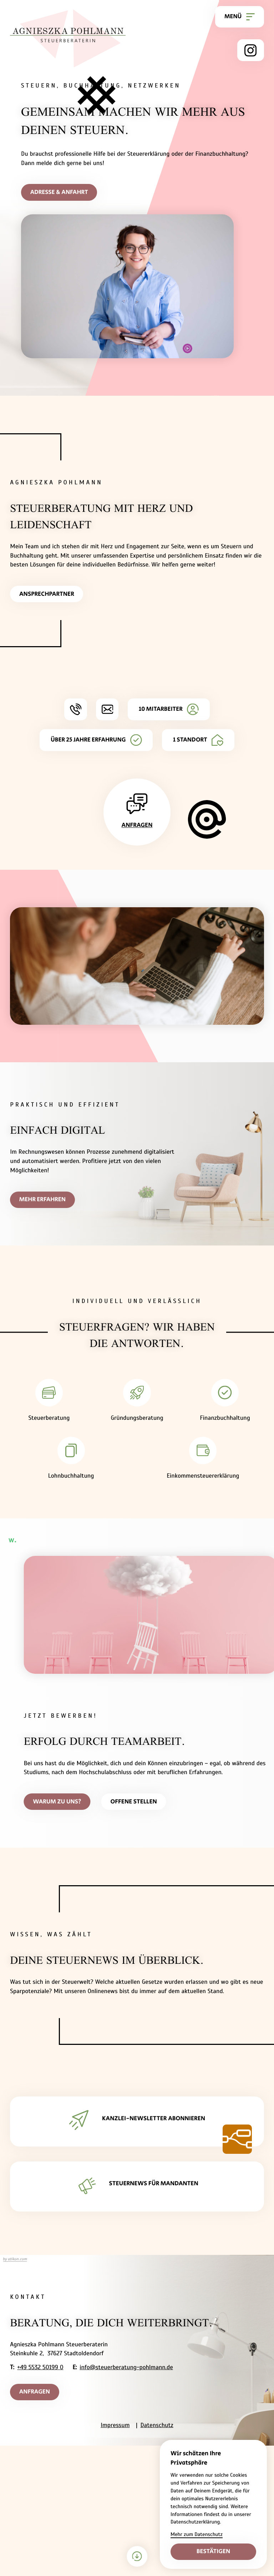 The width and height of the screenshot is (274, 2576). Describe the element at coordinates (237, 2139) in the screenshot. I see `open Node-RED flow editor` at that location.